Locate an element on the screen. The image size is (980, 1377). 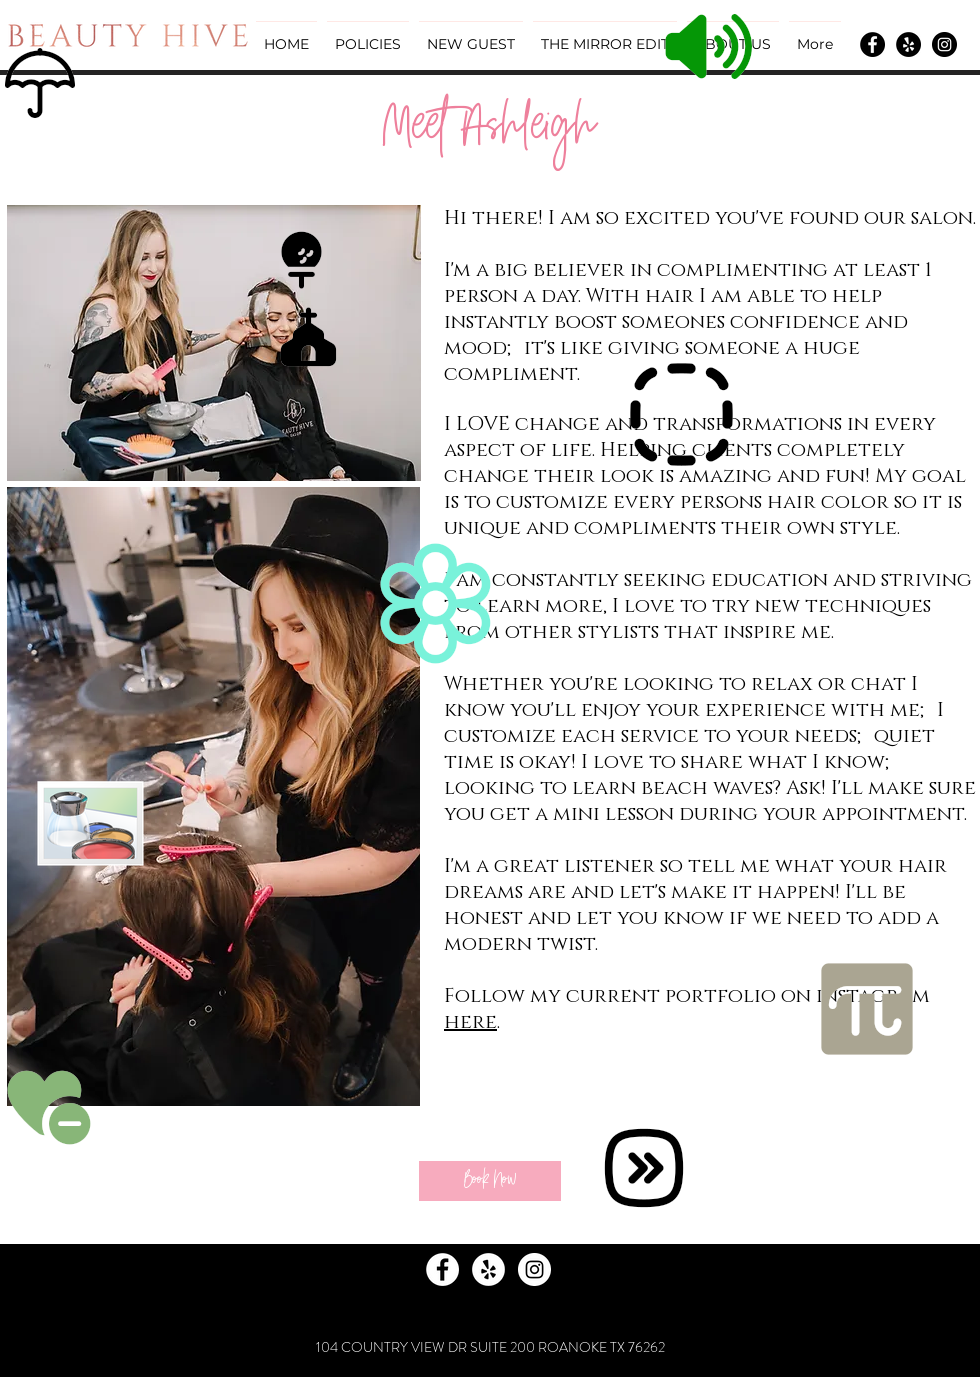
access nature or garden-related features is located at coordinates (435, 603).